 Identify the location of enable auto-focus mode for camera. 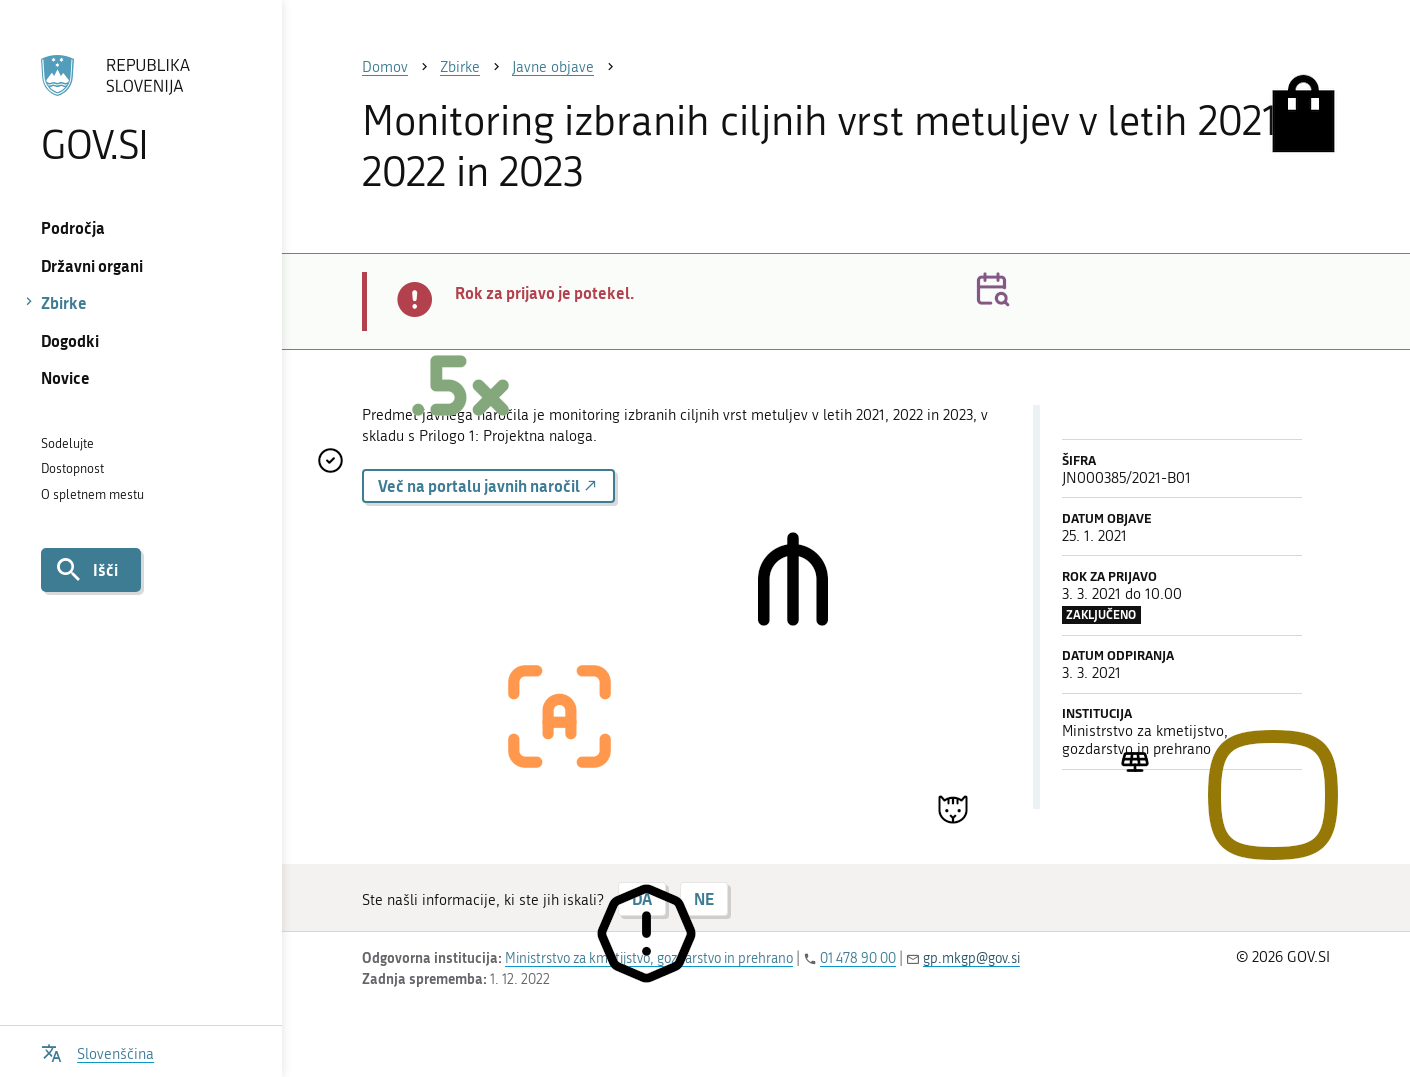
(559, 716).